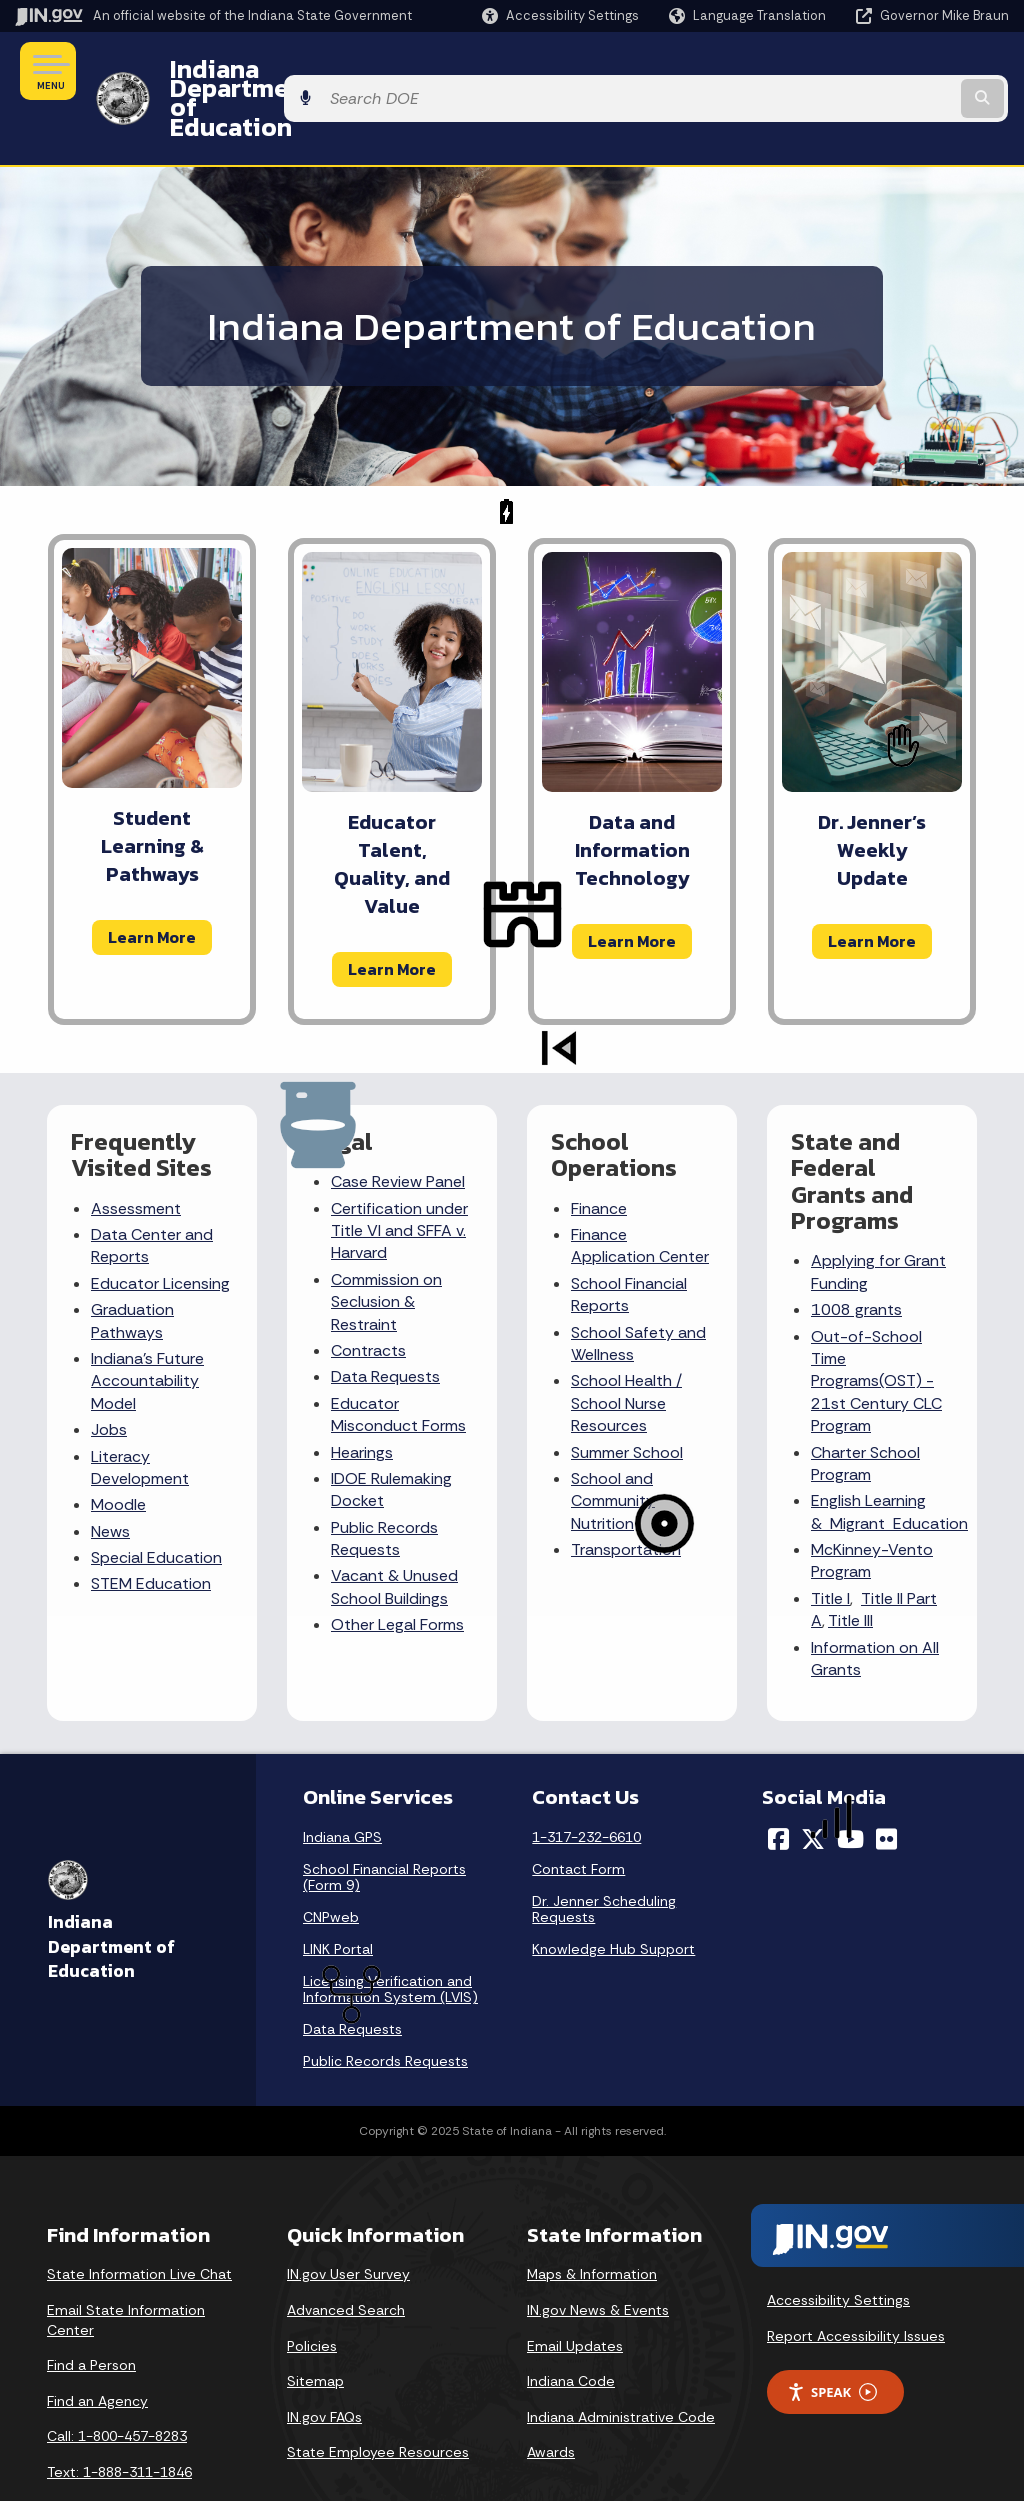 The image size is (1024, 2501). I want to click on skip to the previous track, so click(559, 1048).